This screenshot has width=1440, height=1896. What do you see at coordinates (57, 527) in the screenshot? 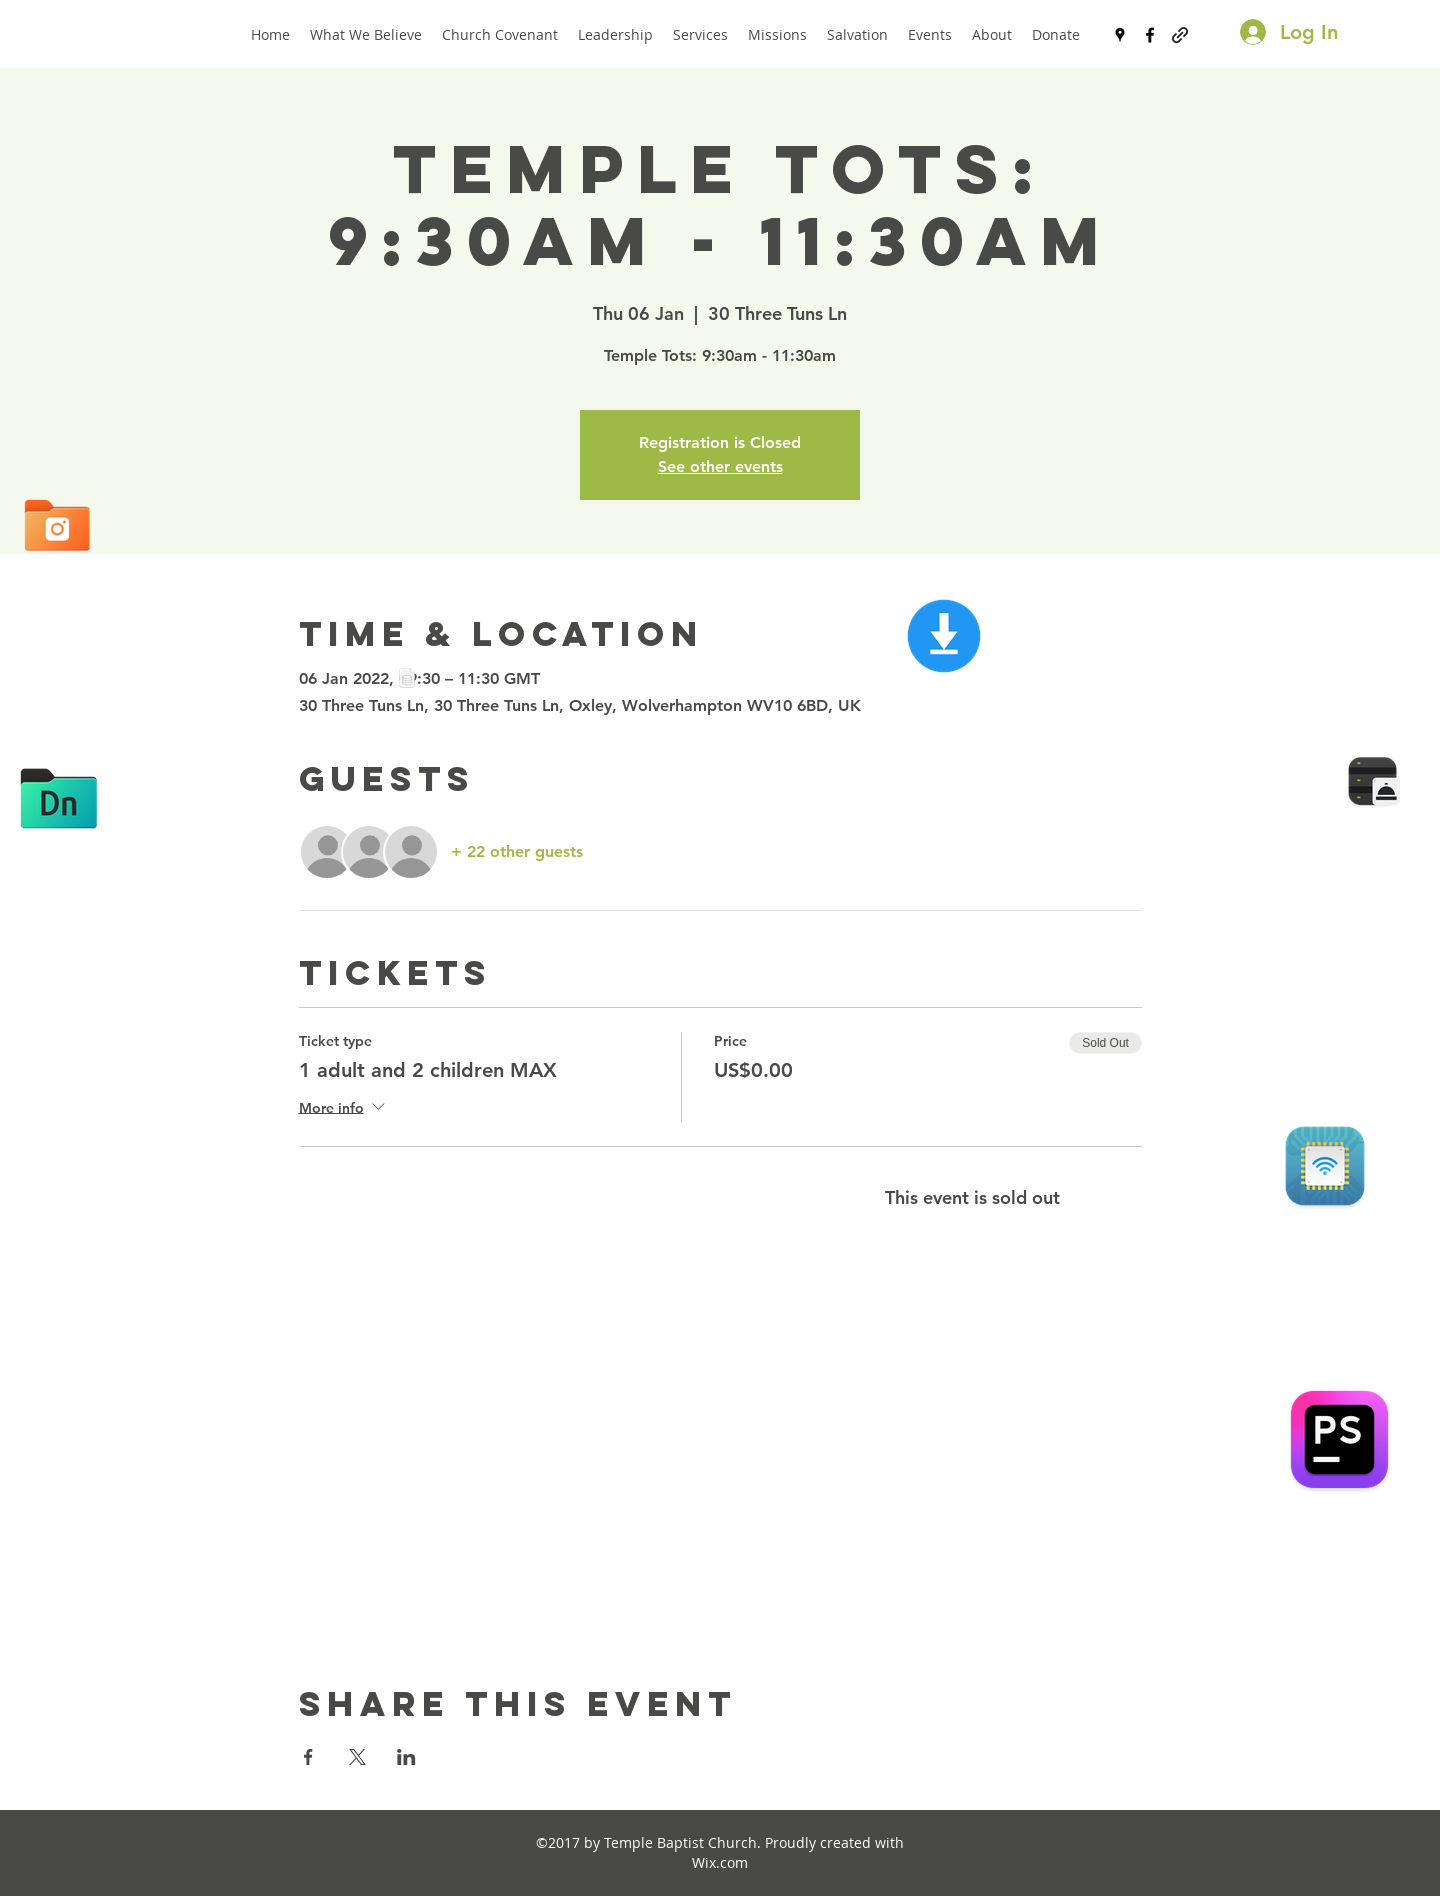
I see `open 4K Stogram downloads folder` at bounding box center [57, 527].